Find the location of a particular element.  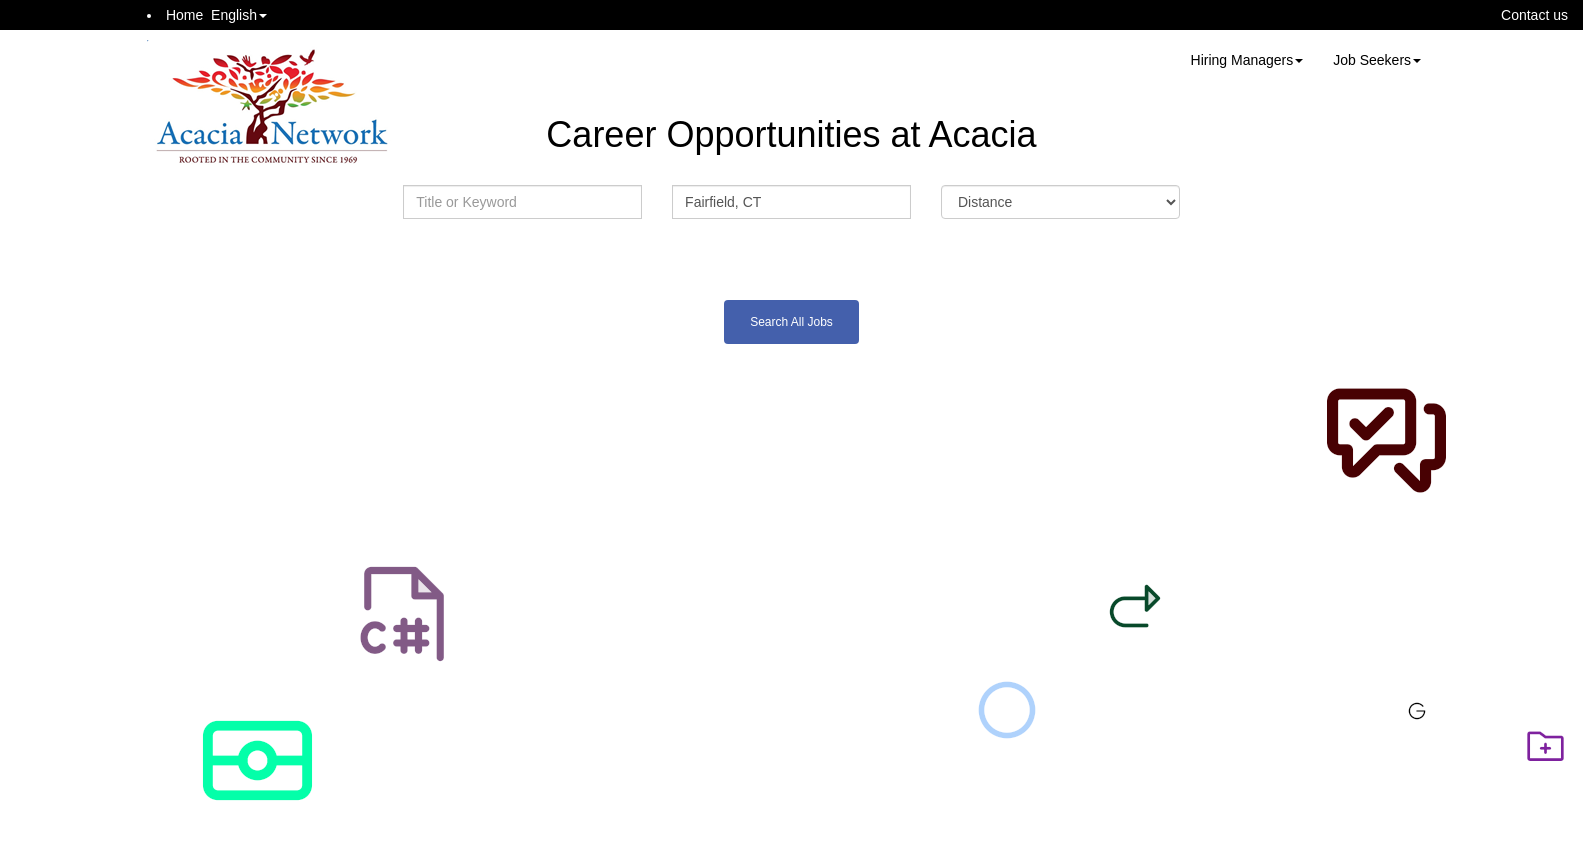

create a new folder is located at coordinates (1545, 745).